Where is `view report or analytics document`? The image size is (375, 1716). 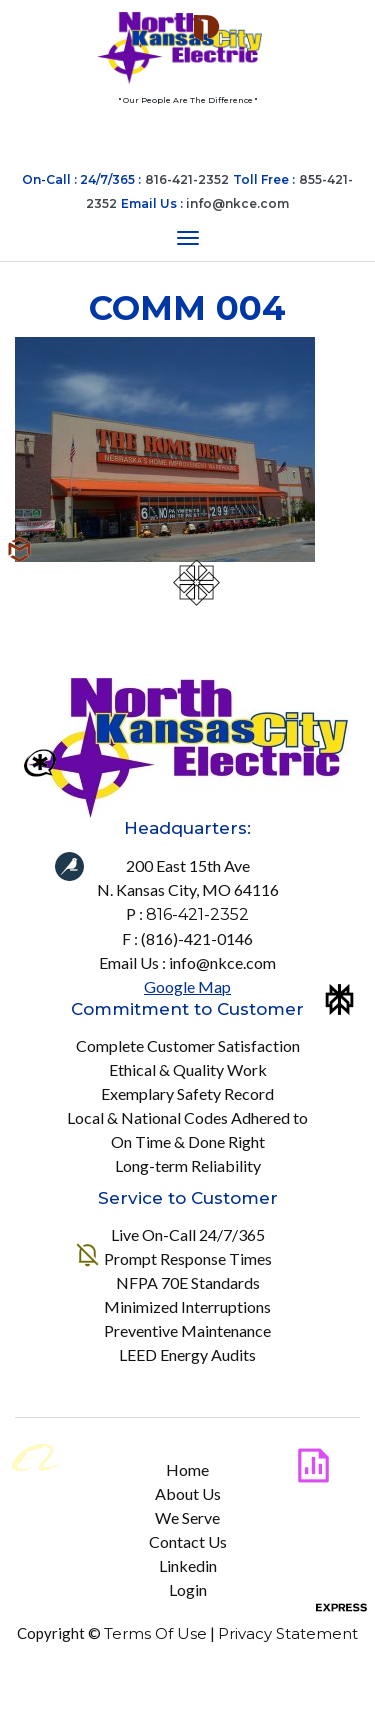
view report or analytics document is located at coordinates (313, 1465).